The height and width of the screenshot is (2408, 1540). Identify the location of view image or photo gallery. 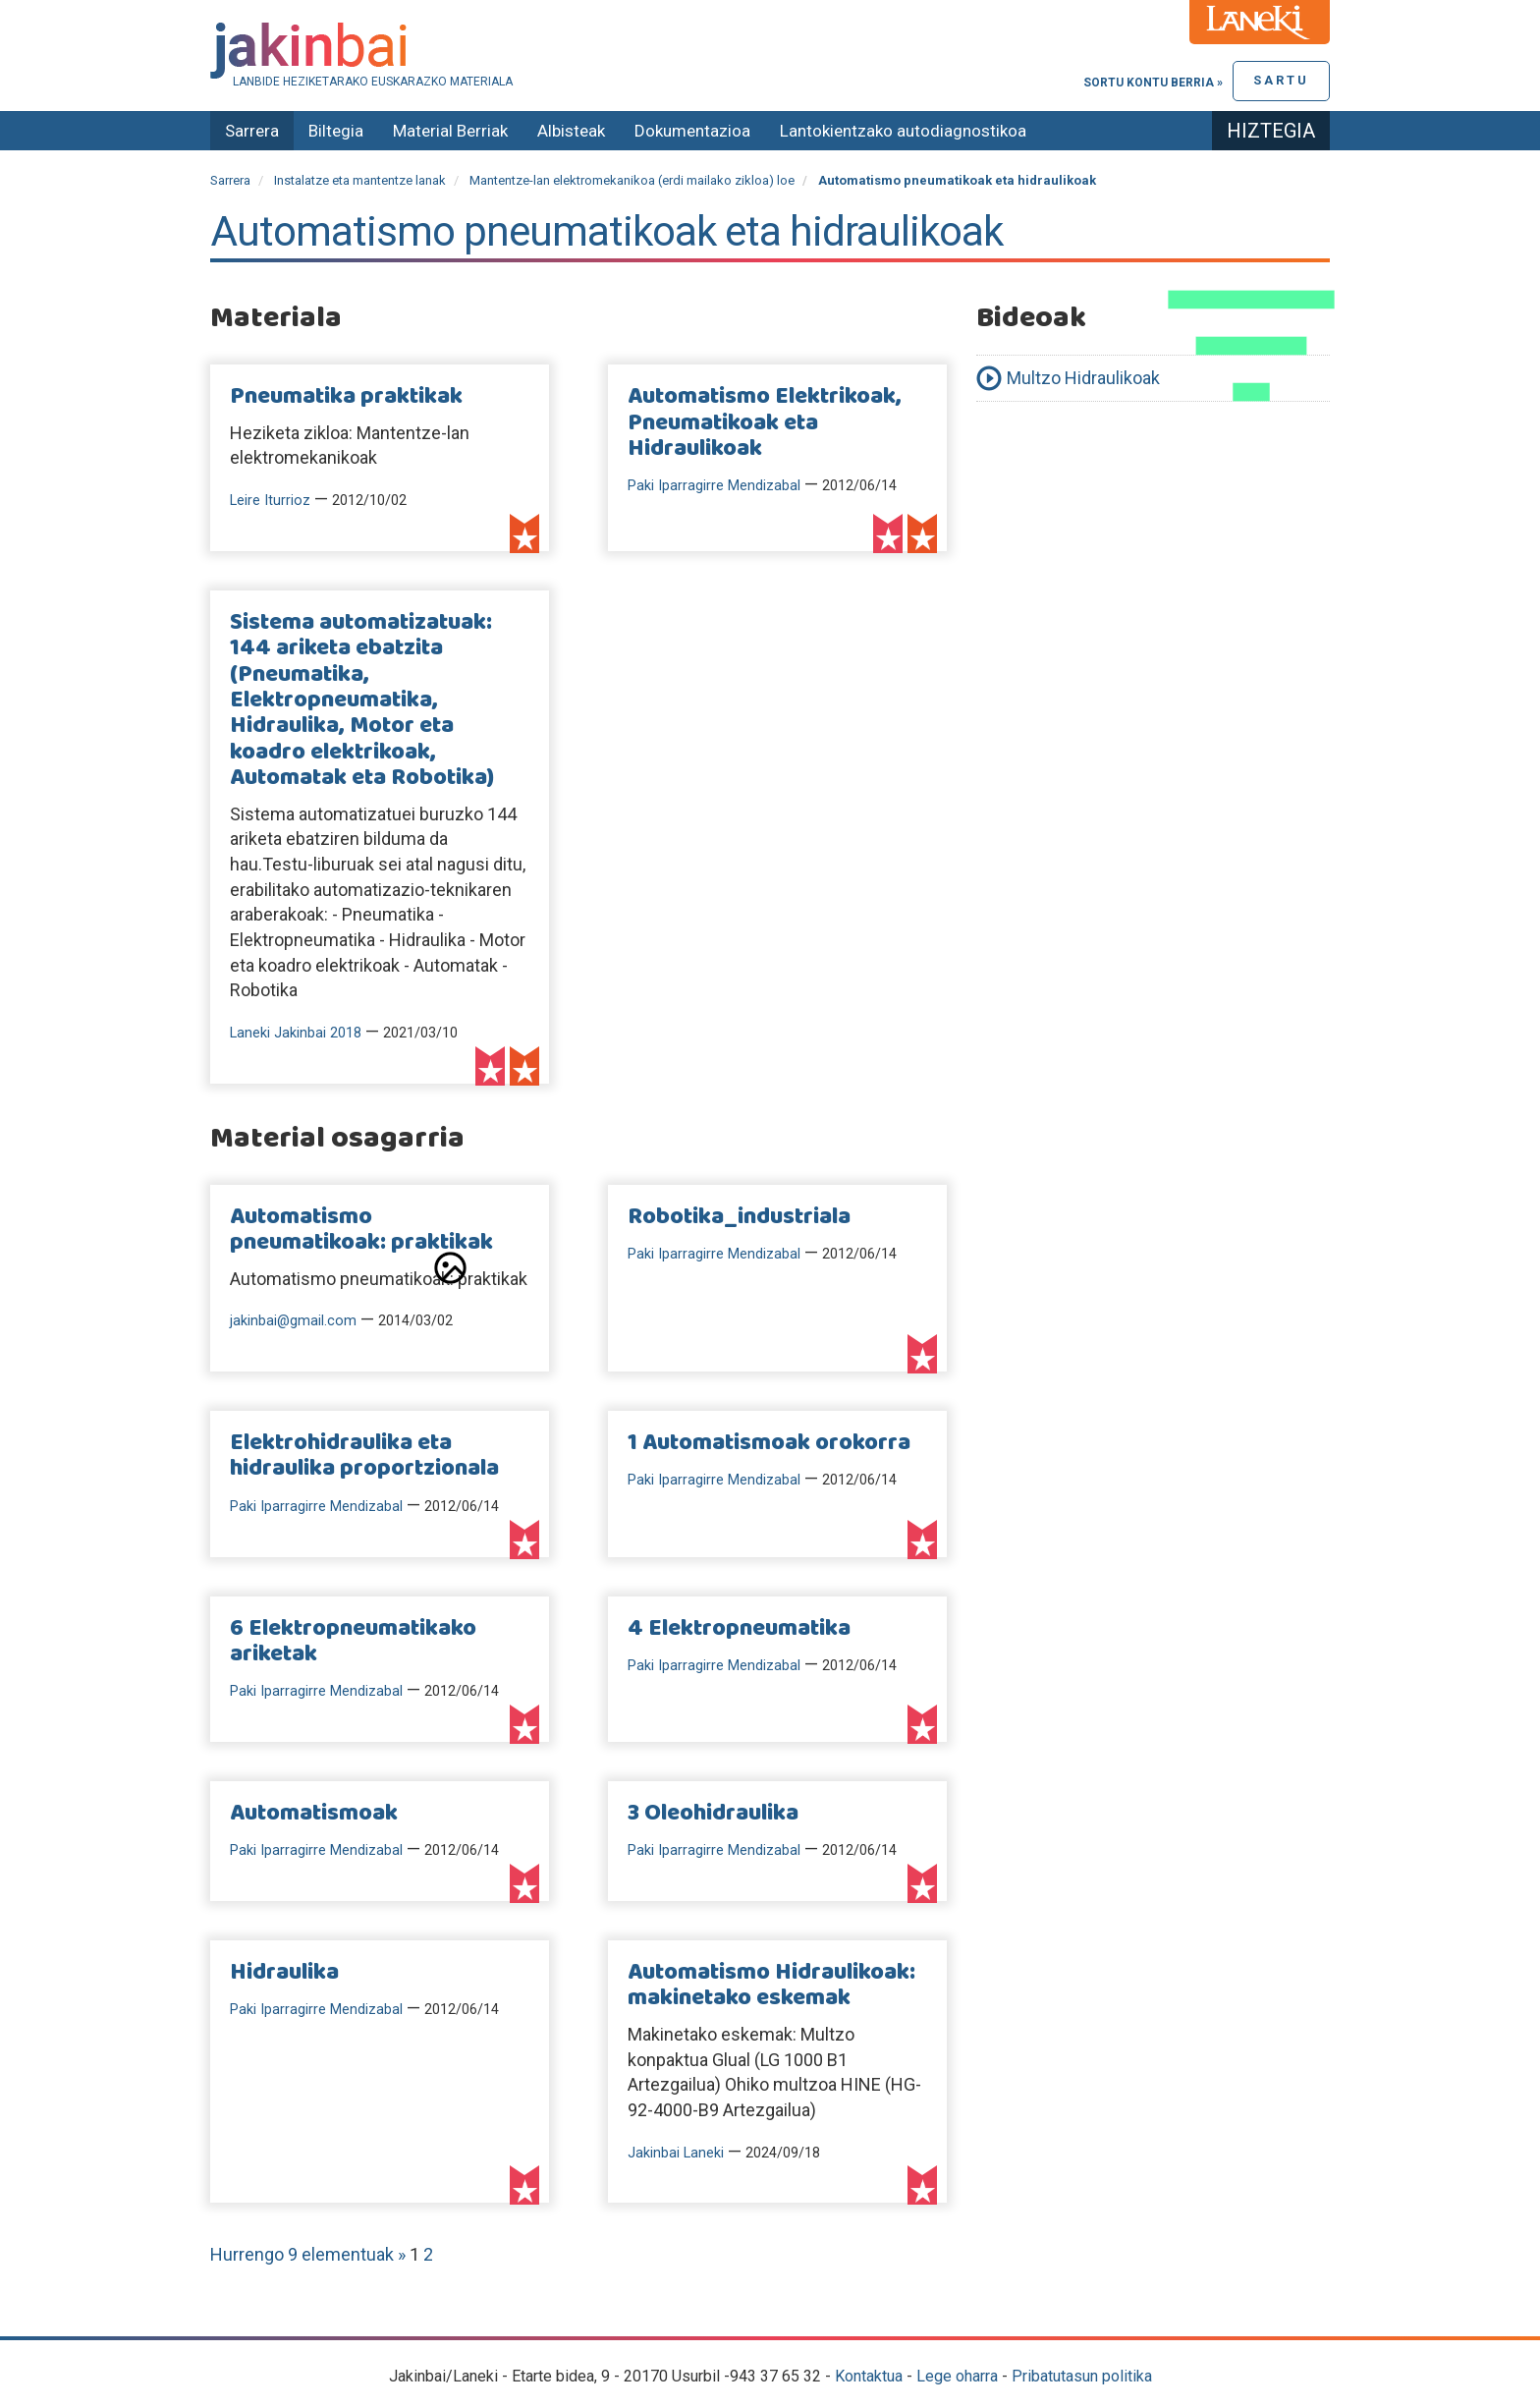
(450, 1267).